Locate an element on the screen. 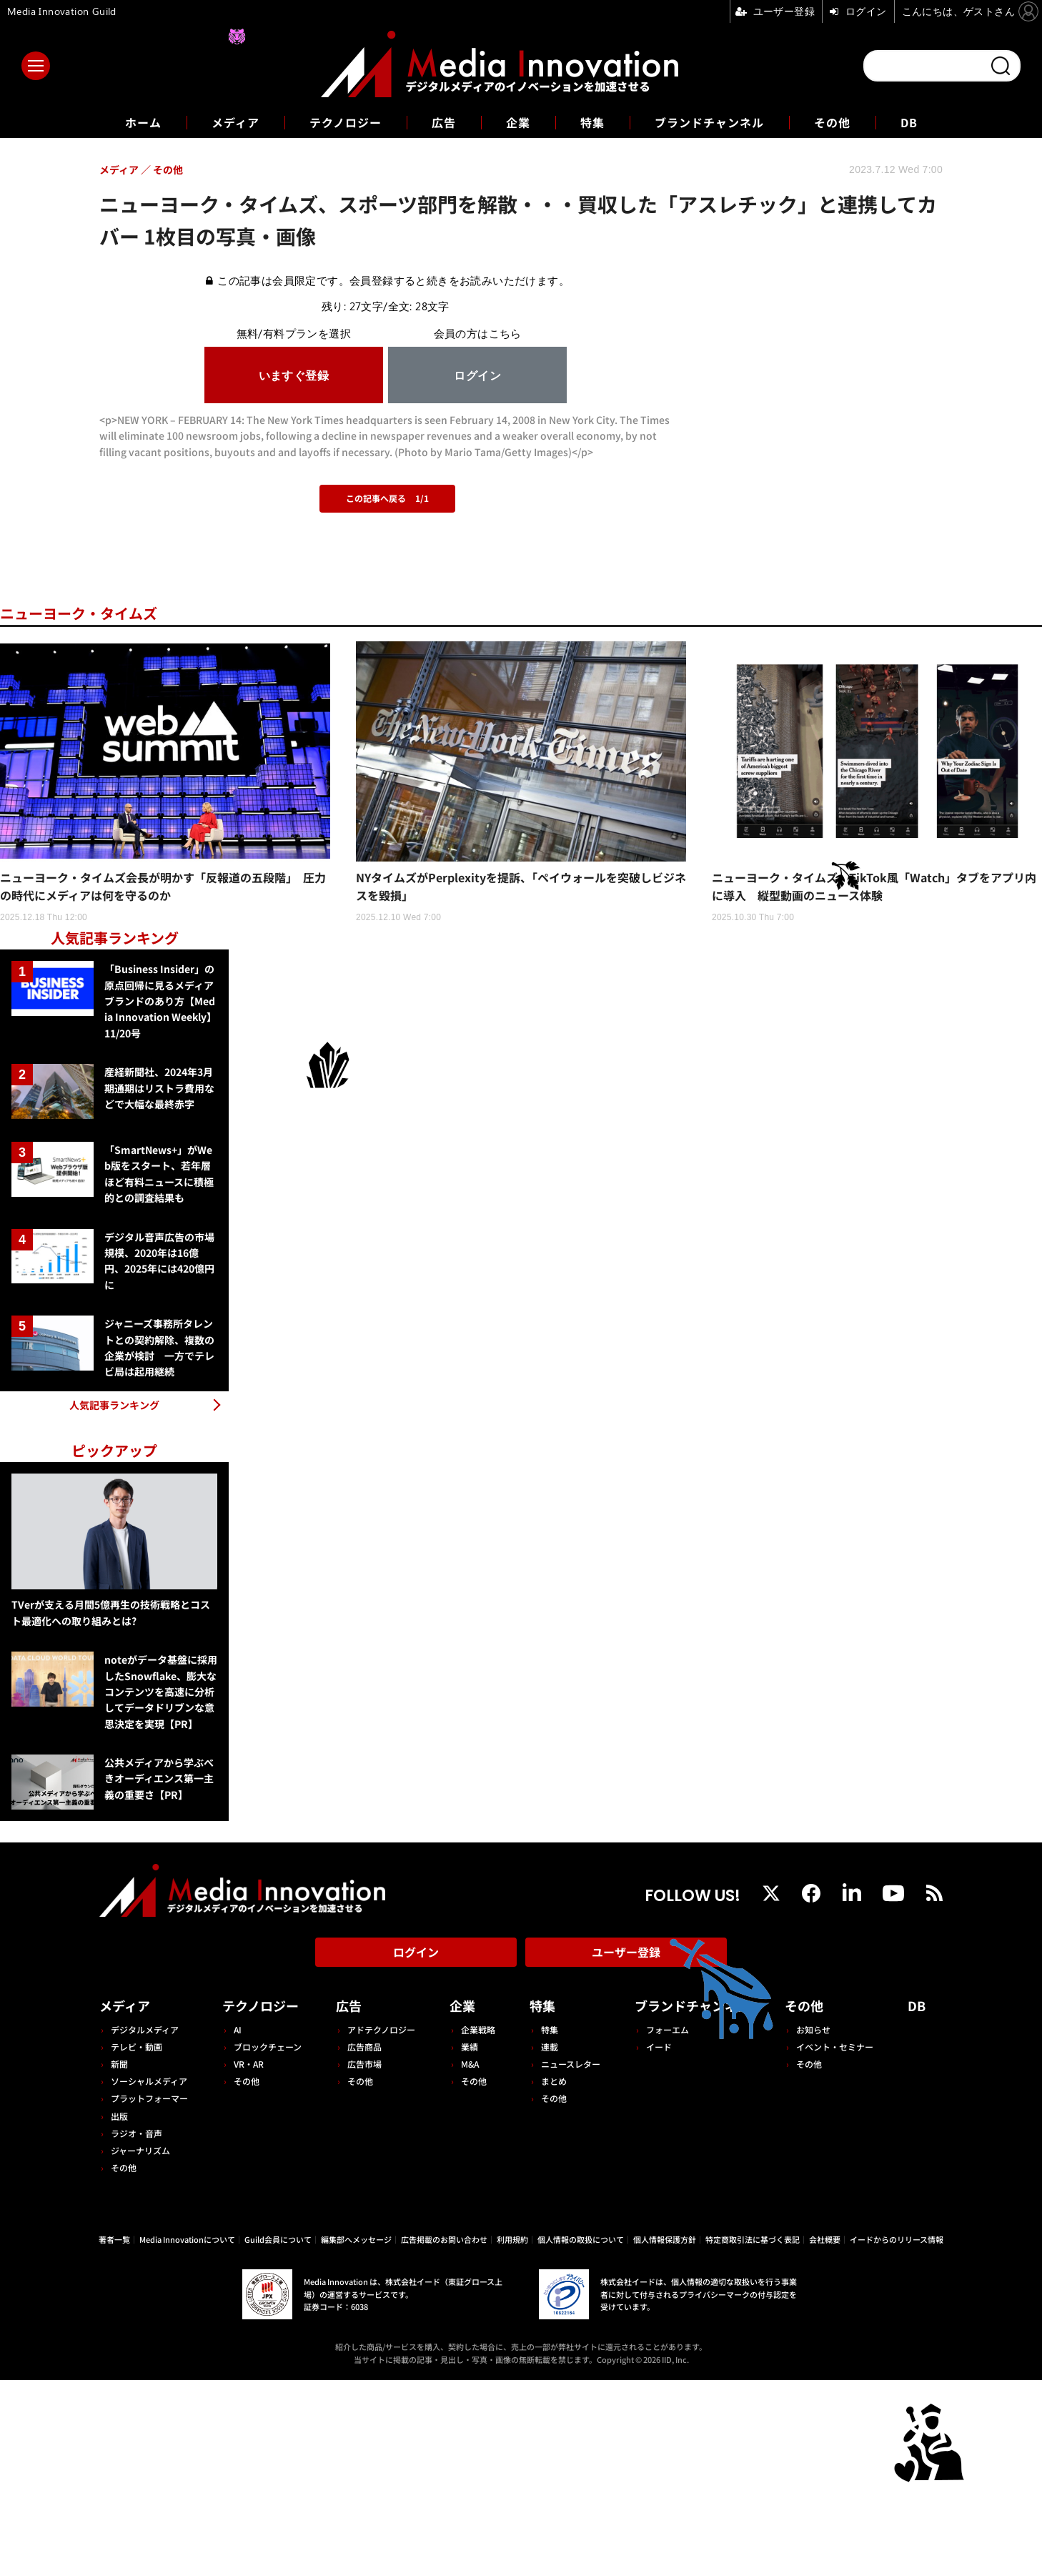 The height and width of the screenshot is (2576, 1042). the empress tarot card is located at coordinates (931, 2442).